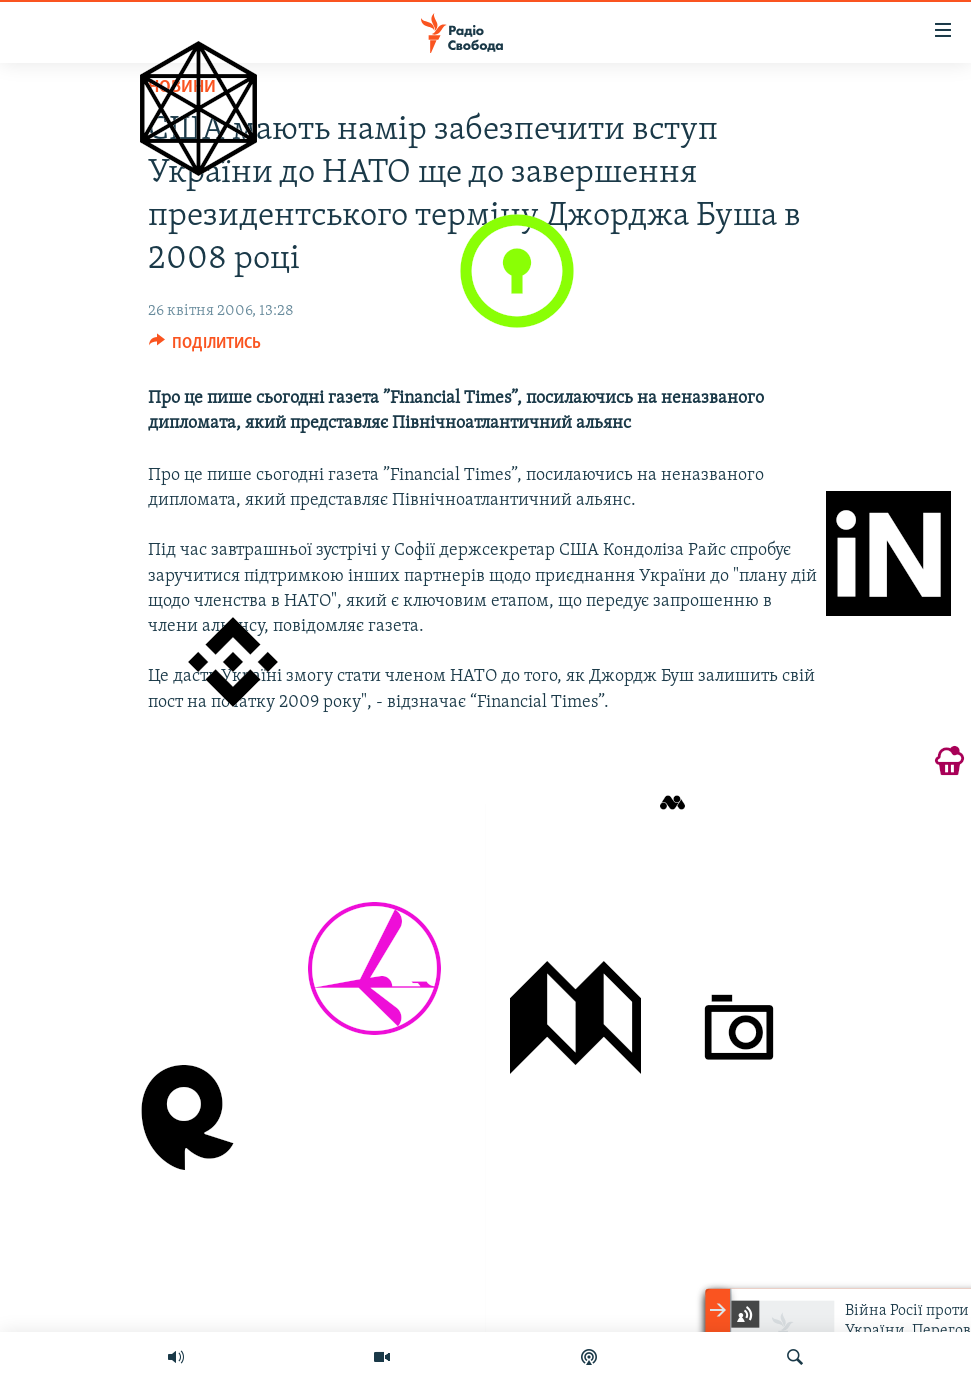 The height and width of the screenshot is (1382, 971). I want to click on view birthday or celebration notifications, so click(949, 760).